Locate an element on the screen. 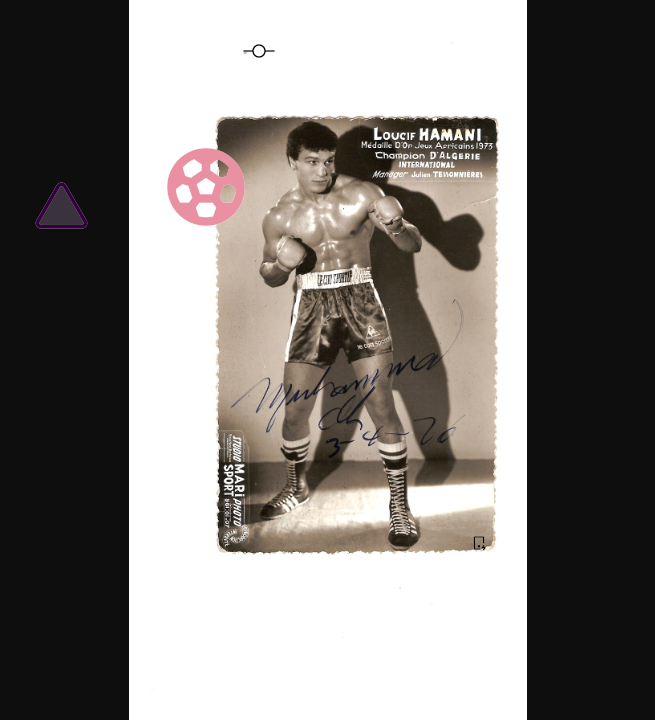  tablet charging status is located at coordinates (479, 543).